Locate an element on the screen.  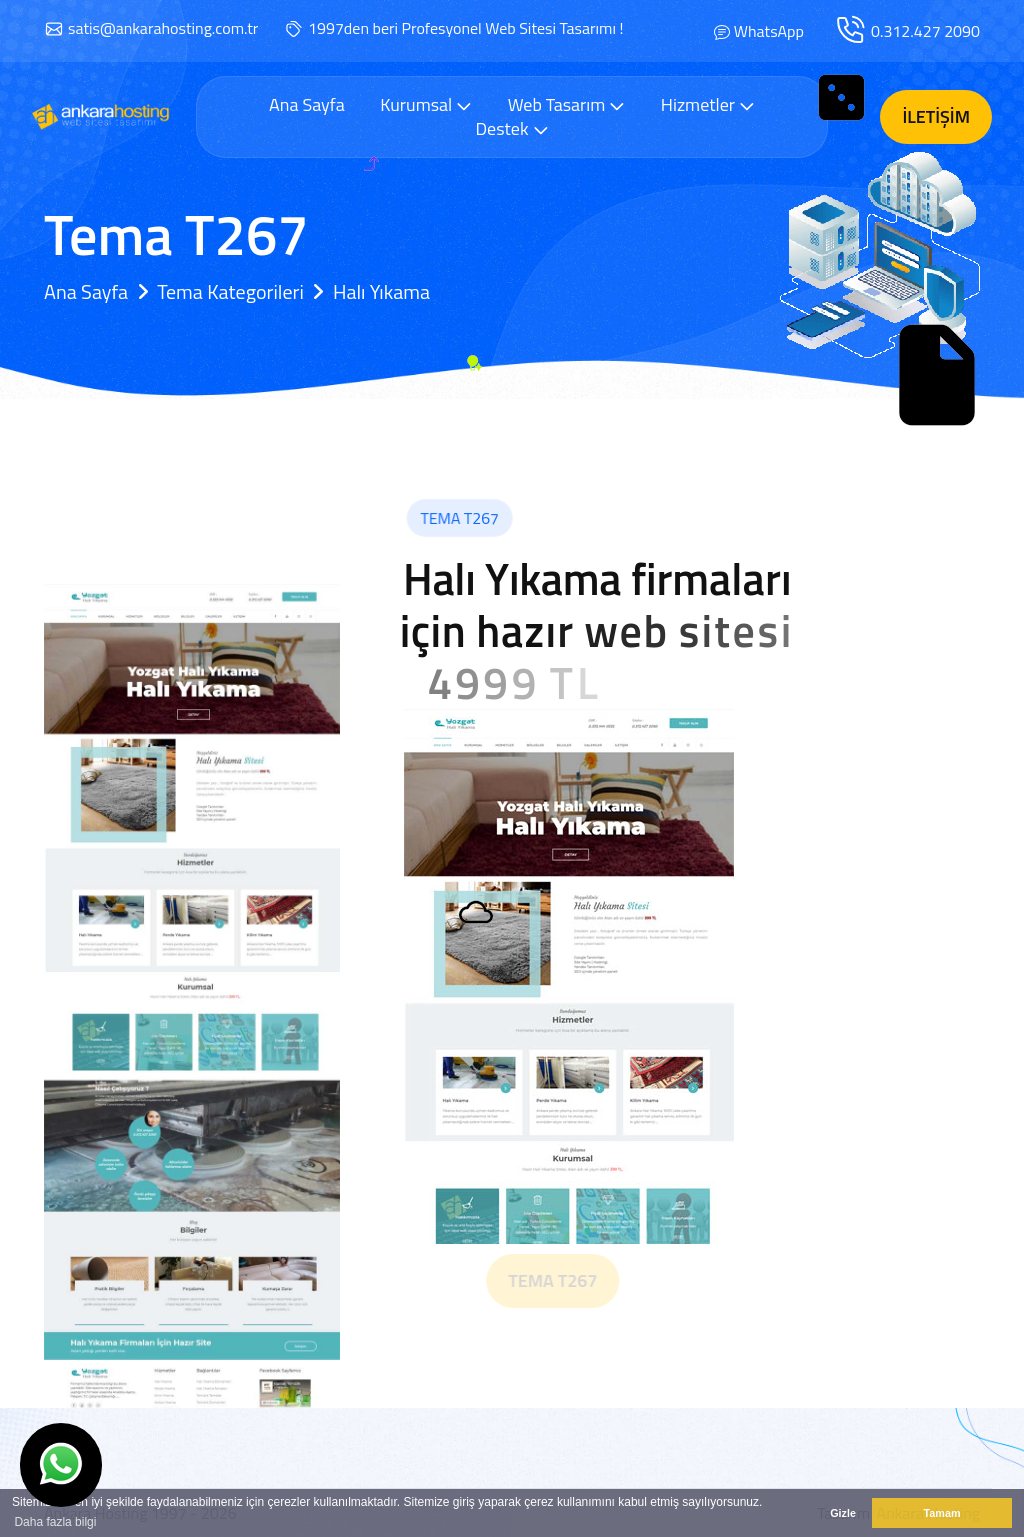
view or open a file is located at coordinates (937, 375).